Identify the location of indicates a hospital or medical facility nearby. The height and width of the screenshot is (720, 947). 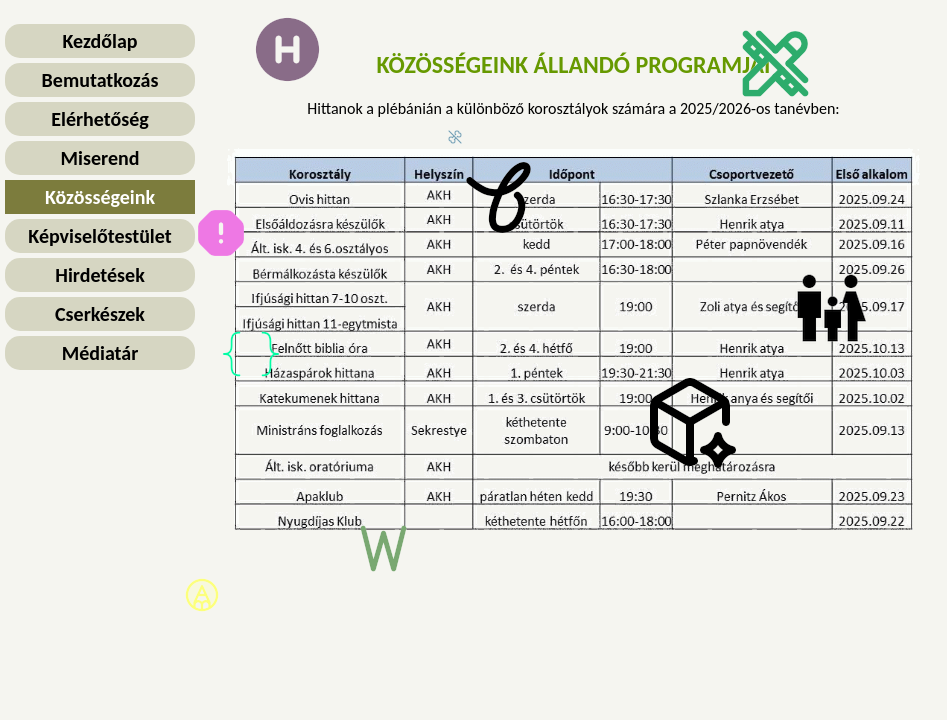
(287, 49).